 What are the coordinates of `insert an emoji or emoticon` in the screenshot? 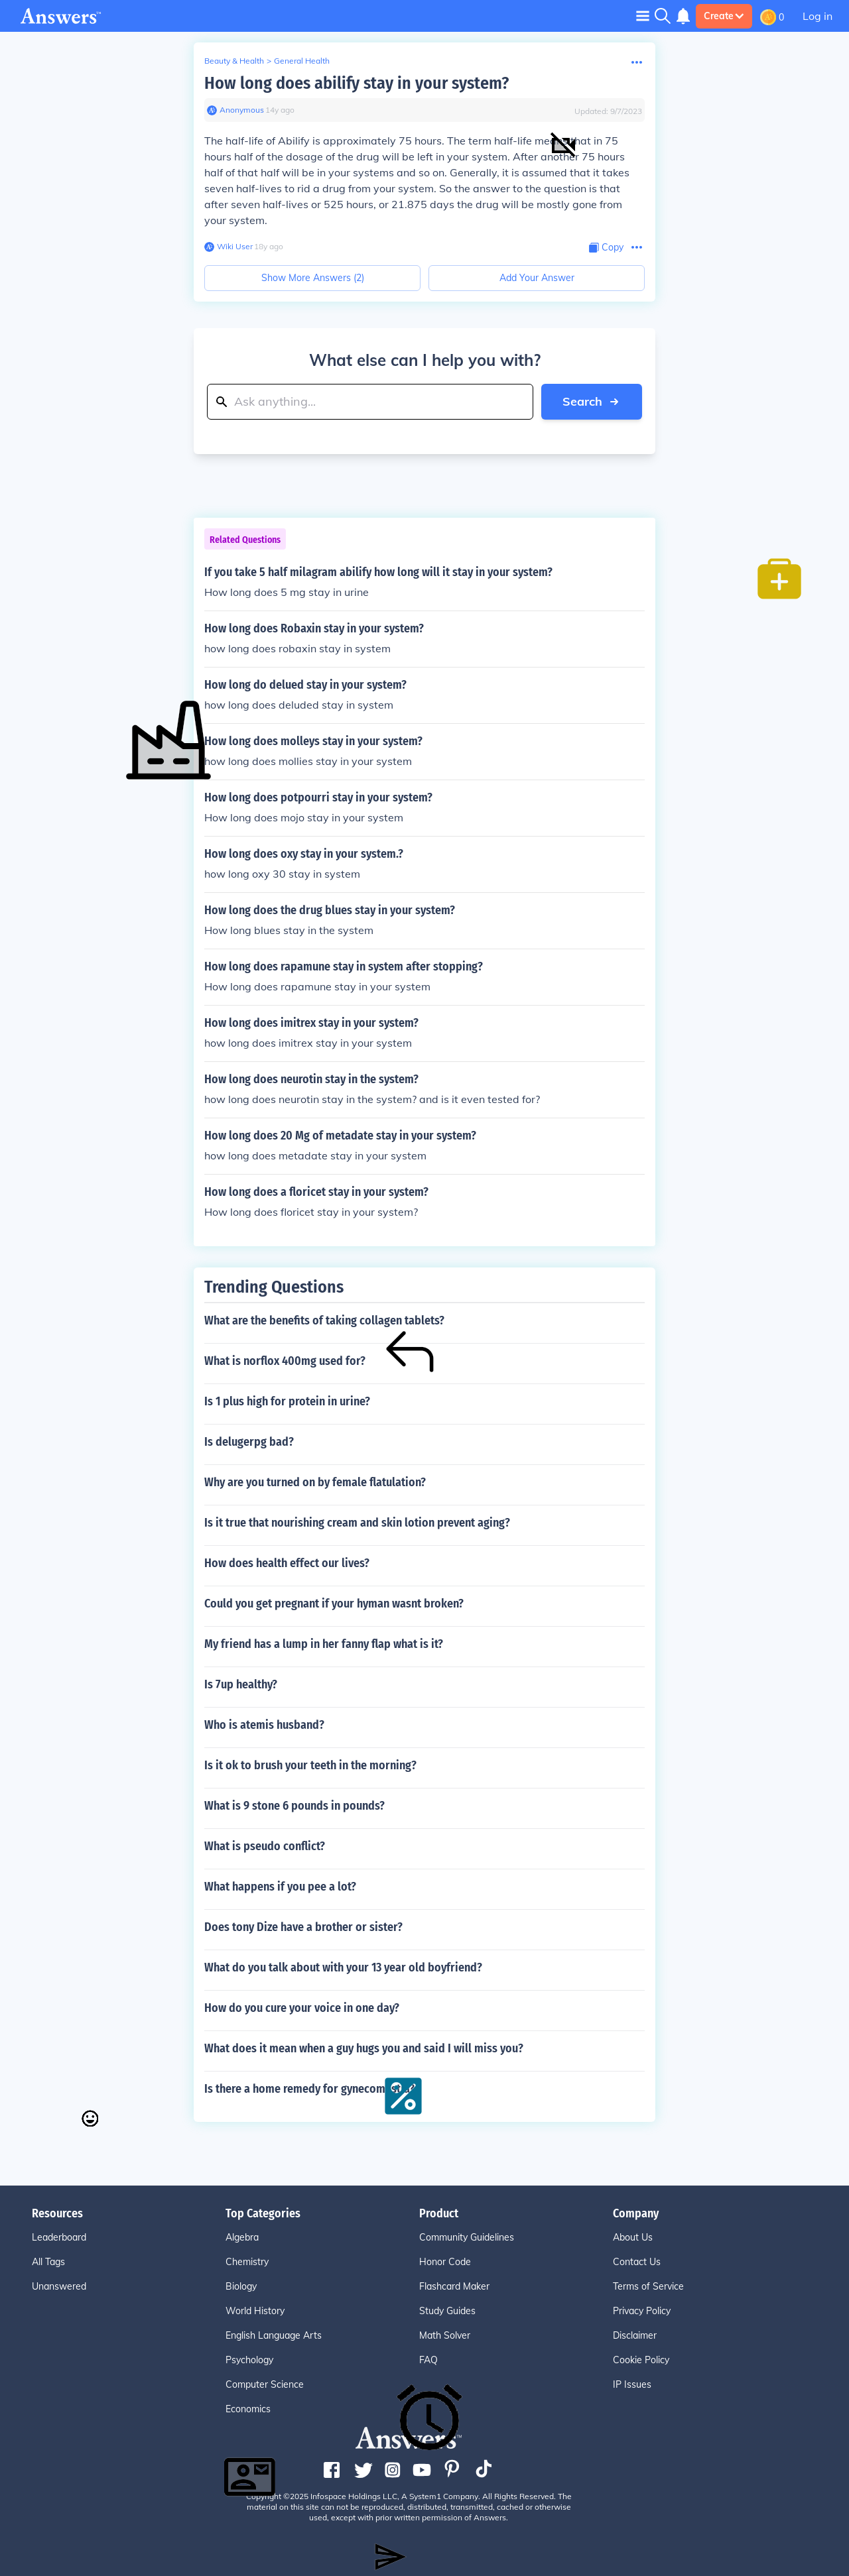 It's located at (90, 2119).